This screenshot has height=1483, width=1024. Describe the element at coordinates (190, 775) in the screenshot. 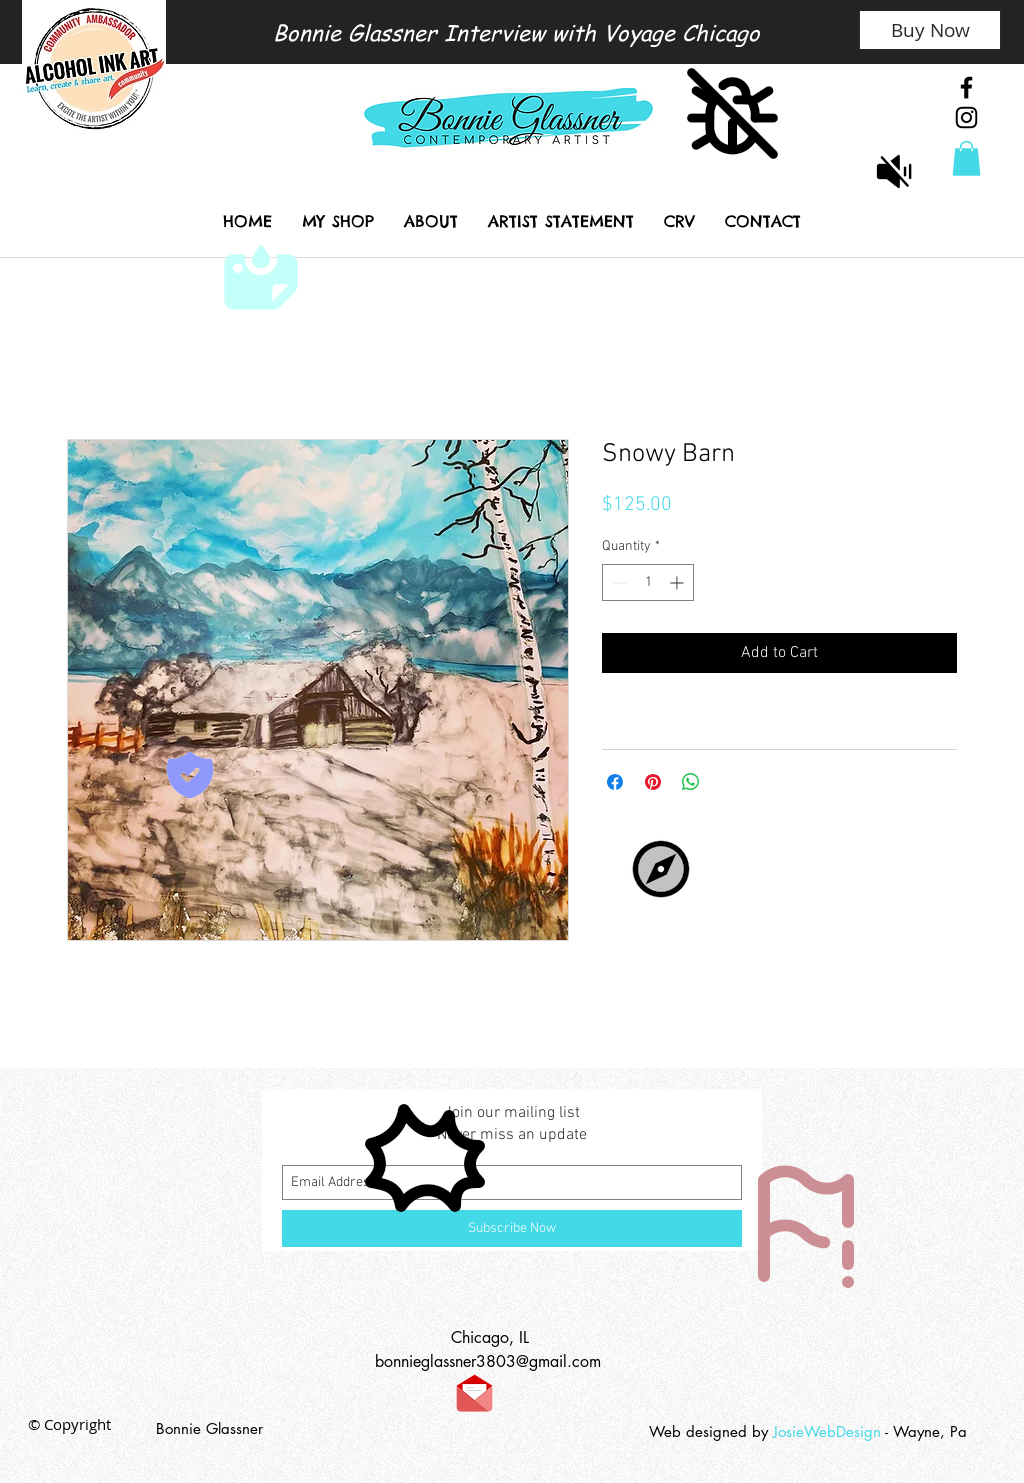

I see `indicates verified or secure status` at that location.